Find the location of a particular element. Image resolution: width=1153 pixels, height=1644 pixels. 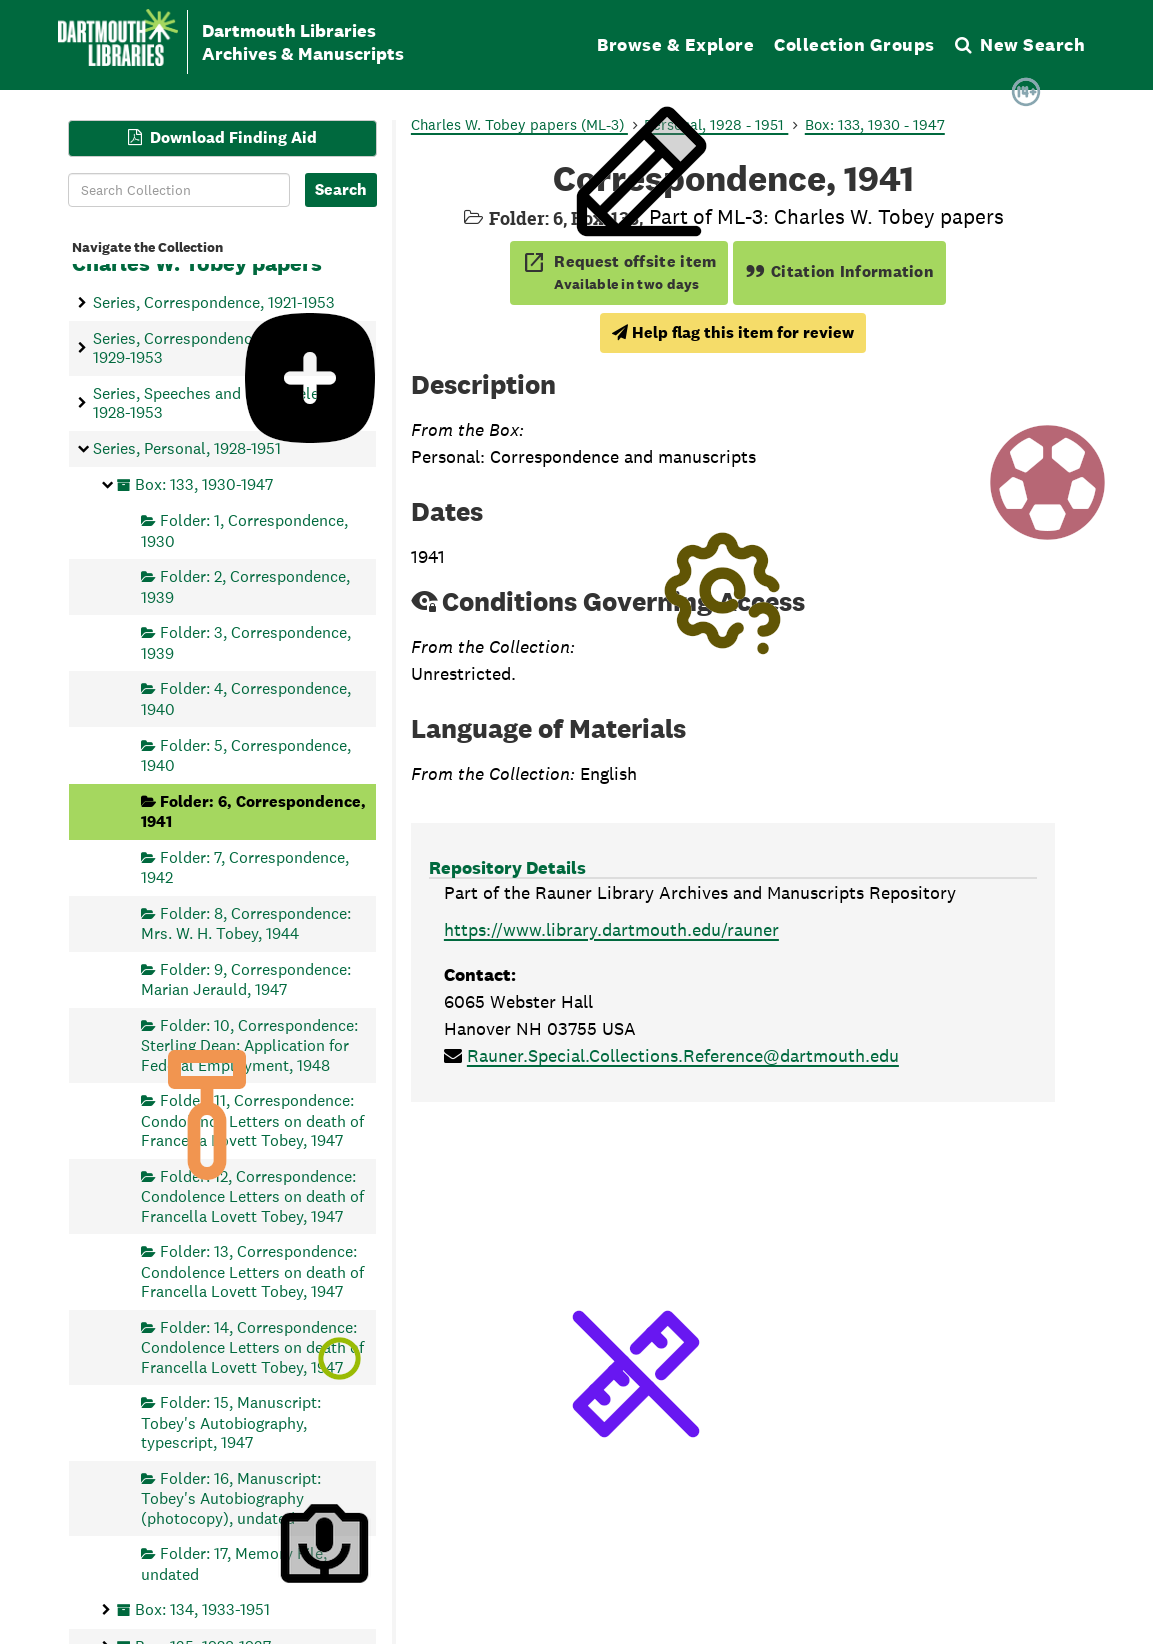

grant camera and microphone permissions is located at coordinates (324, 1543).